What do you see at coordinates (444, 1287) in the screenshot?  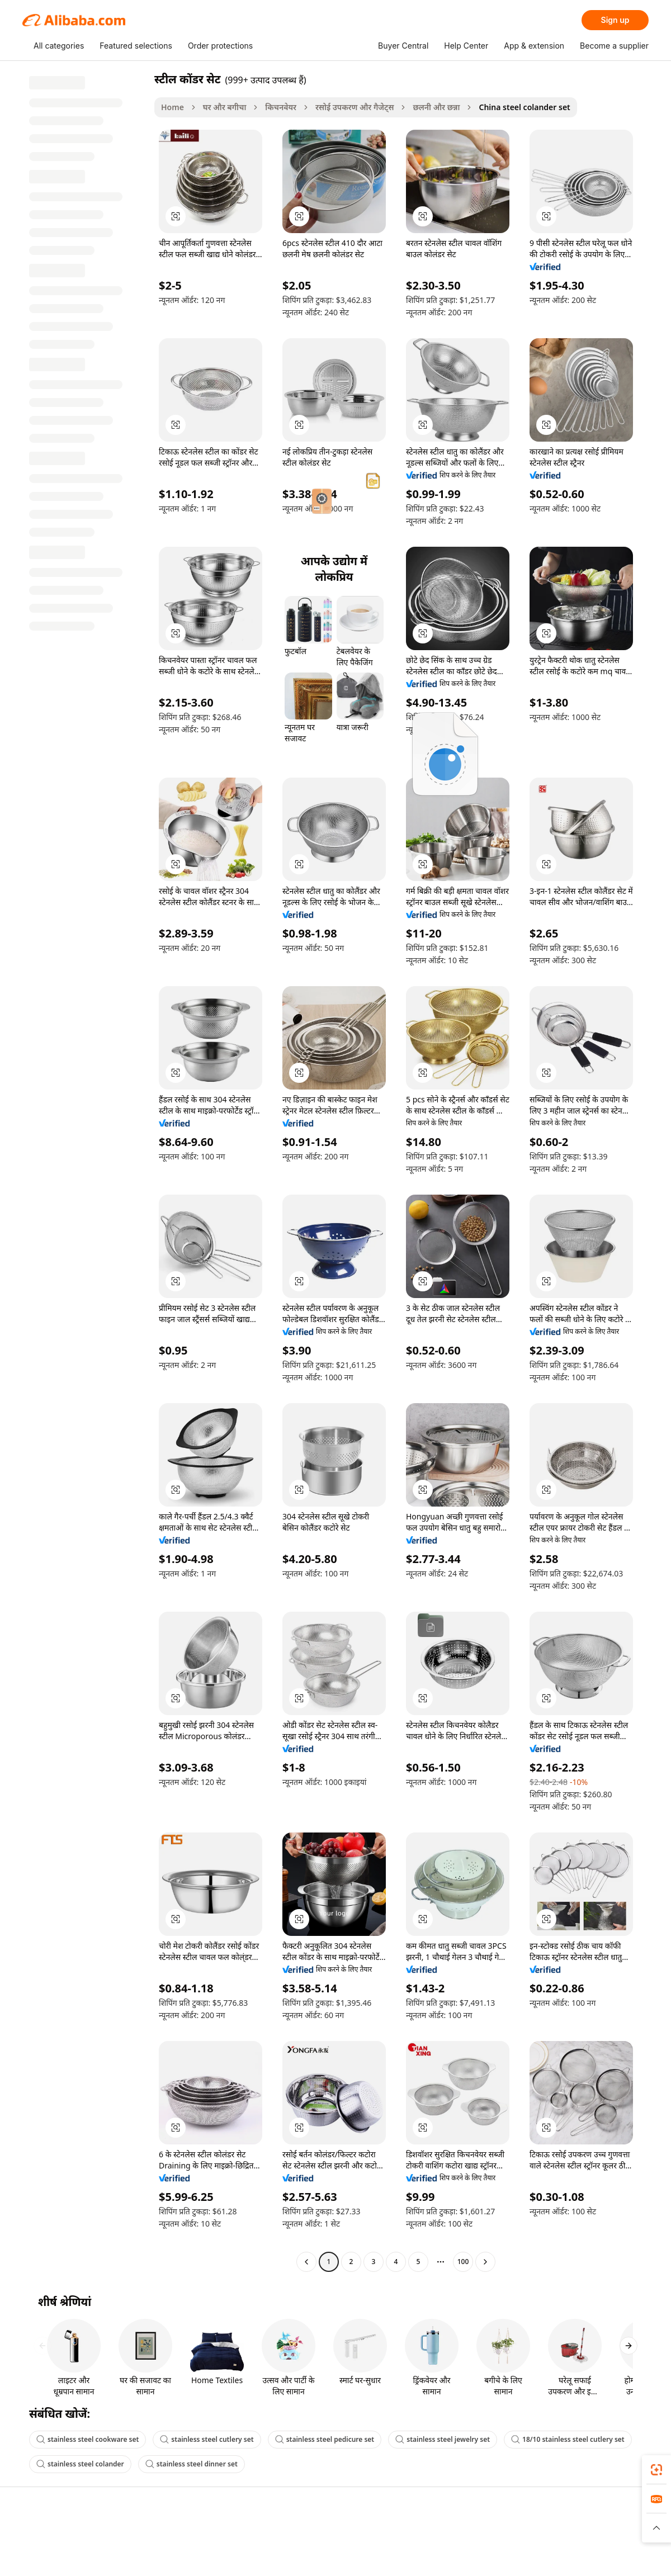 I see `folder containing cmake build configuration files` at bounding box center [444, 1287].